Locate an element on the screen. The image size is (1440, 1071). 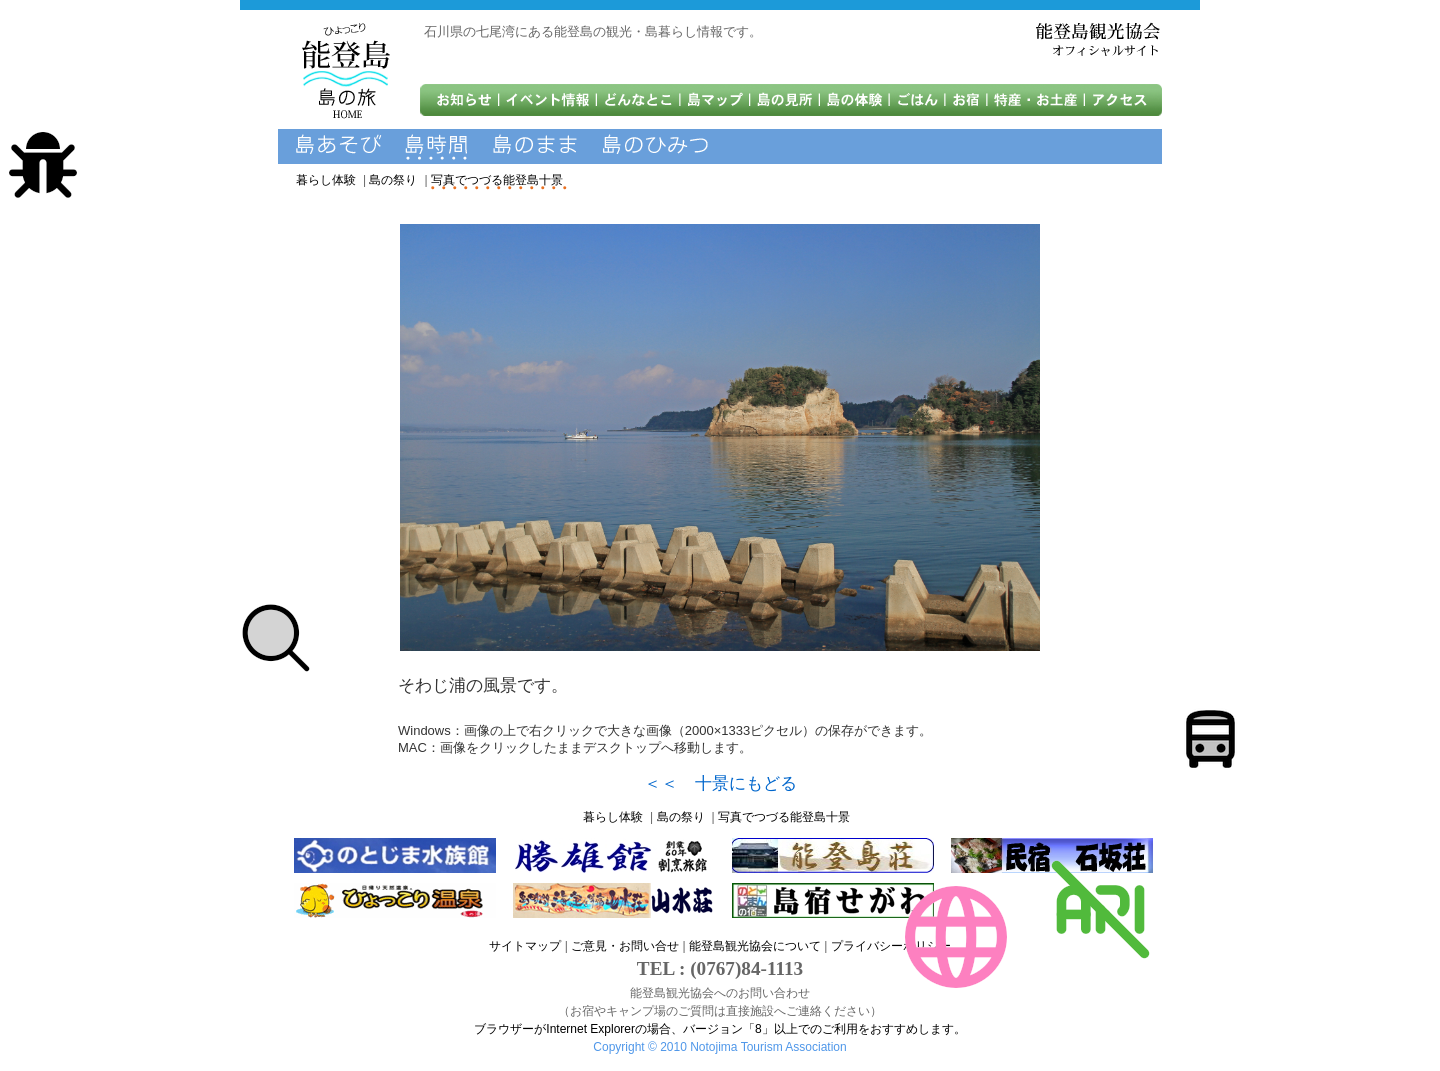
report a bug or issue is located at coordinates (43, 166).